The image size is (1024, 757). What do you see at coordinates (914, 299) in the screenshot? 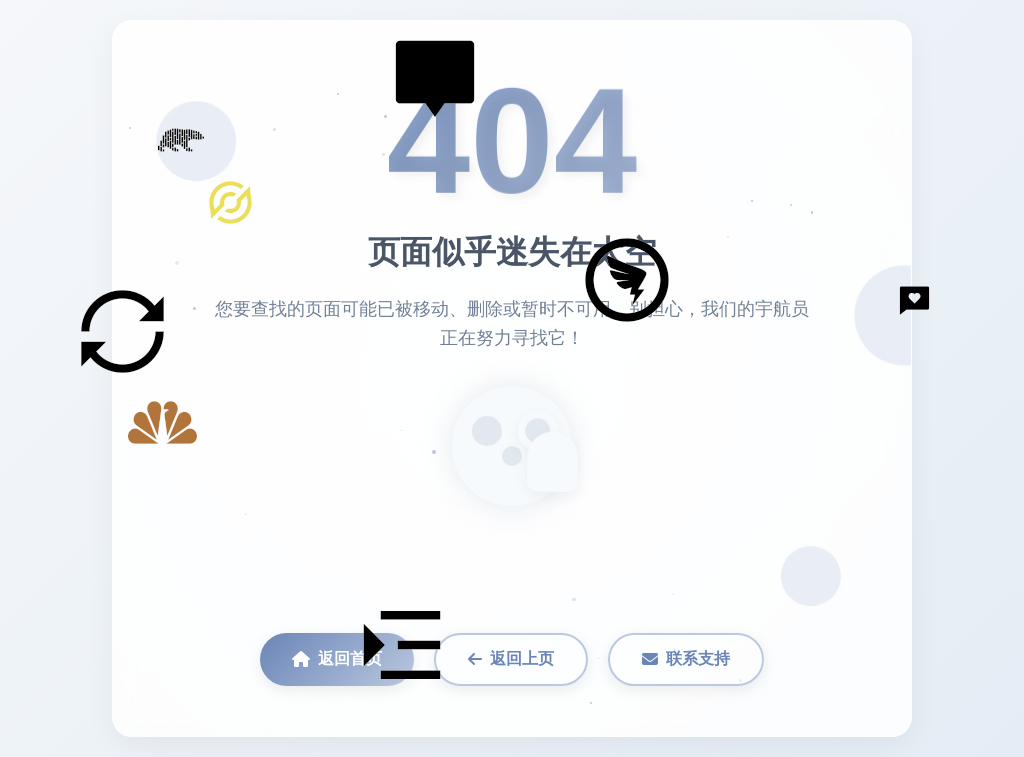
I see `view liked or favorited messages` at bounding box center [914, 299].